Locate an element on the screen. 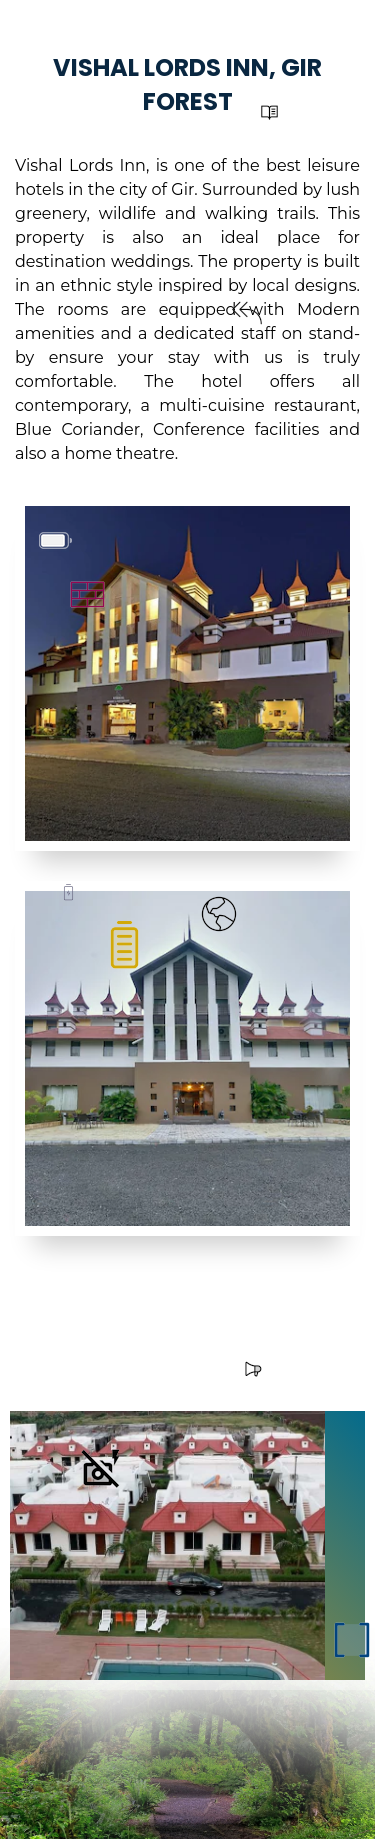 The image size is (375, 1839). view or edit code snippets is located at coordinates (352, 1640).